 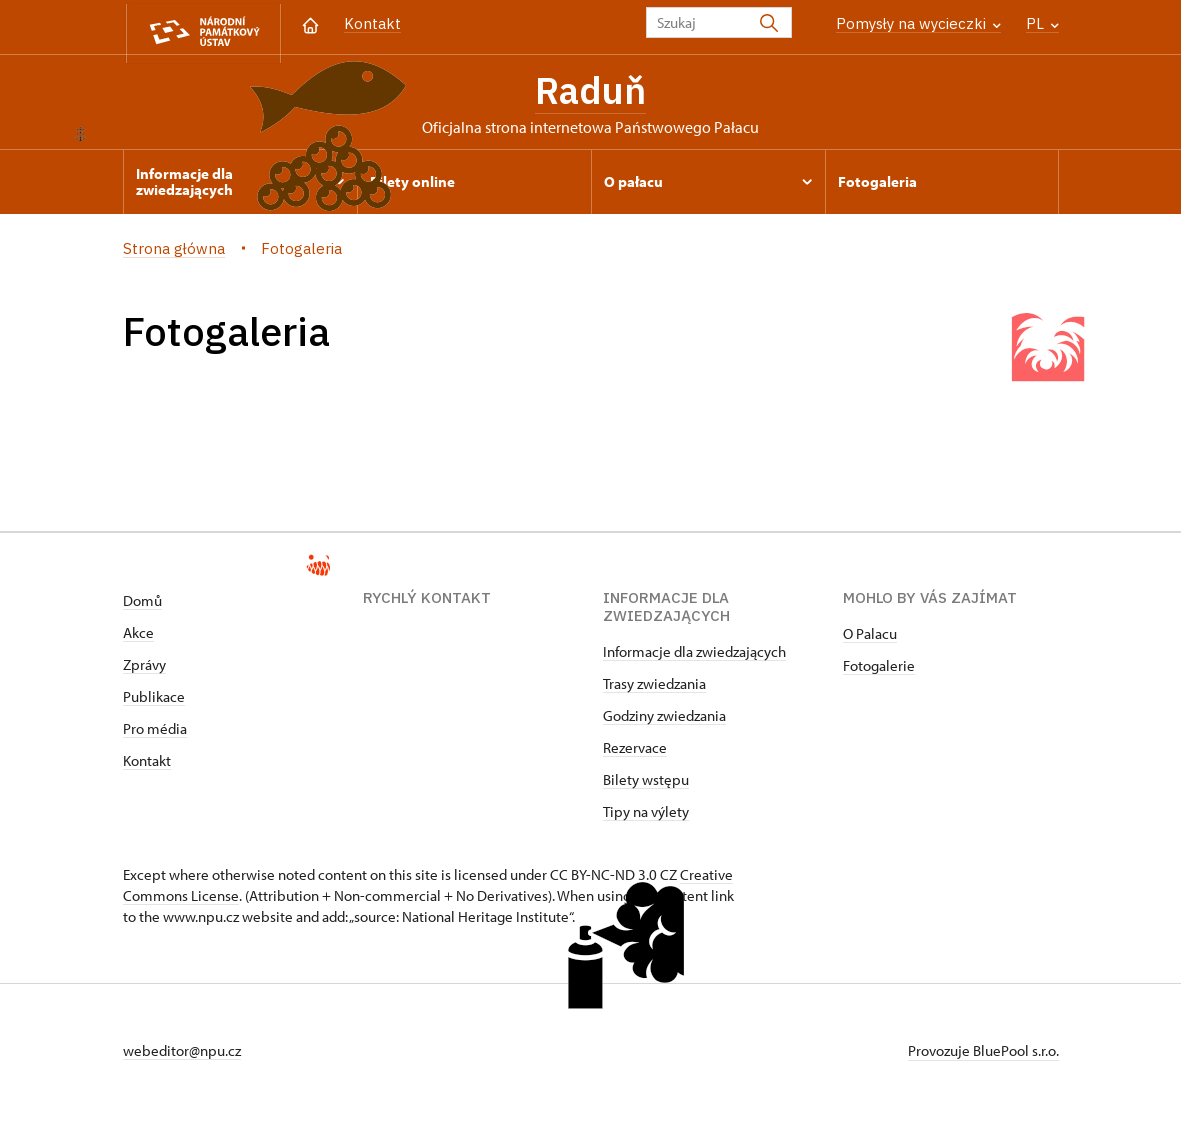 What do you see at coordinates (620, 944) in the screenshot?
I see `spray paint tool or graffiti feature` at bounding box center [620, 944].